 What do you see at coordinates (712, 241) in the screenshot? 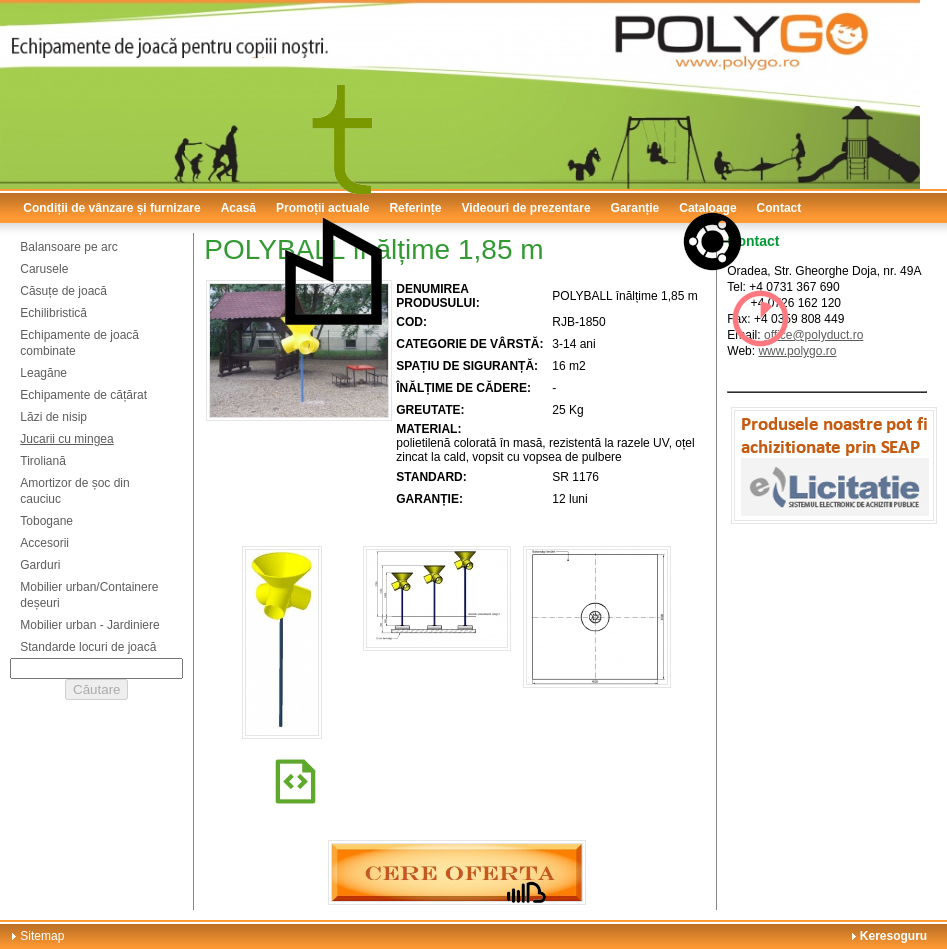
I see `launch ubuntu operating system` at bounding box center [712, 241].